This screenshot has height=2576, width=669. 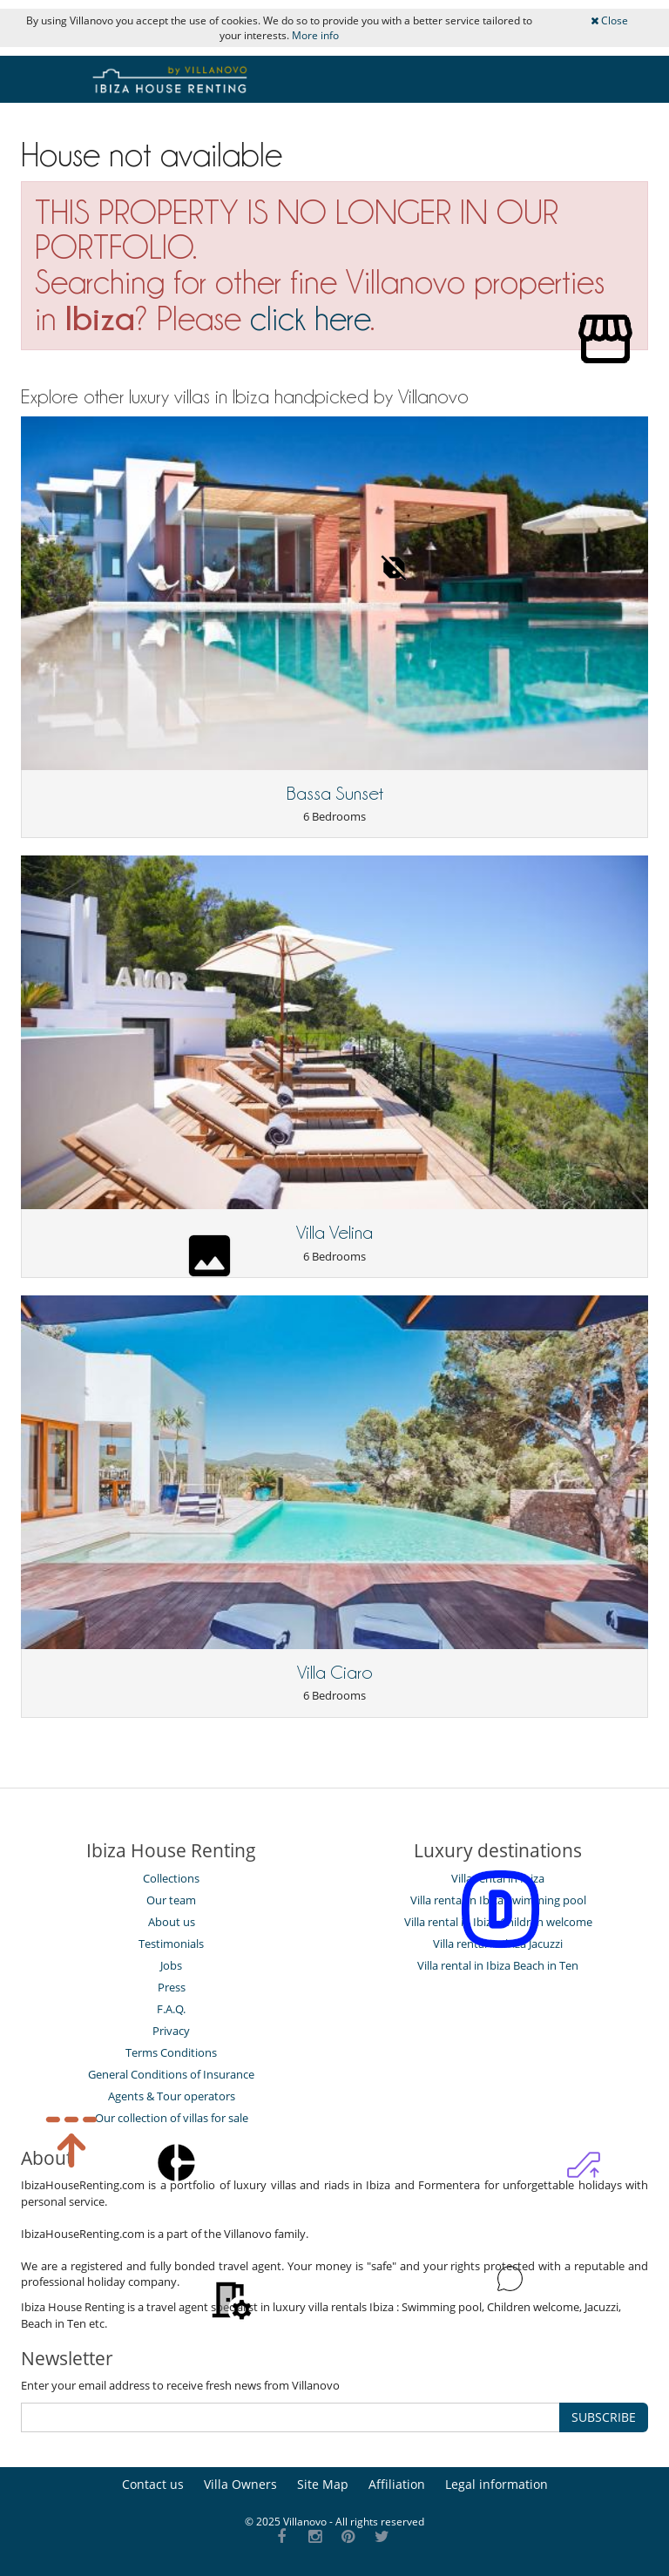 I want to click on indicates escalator going up, so click(x=584, y=2165).